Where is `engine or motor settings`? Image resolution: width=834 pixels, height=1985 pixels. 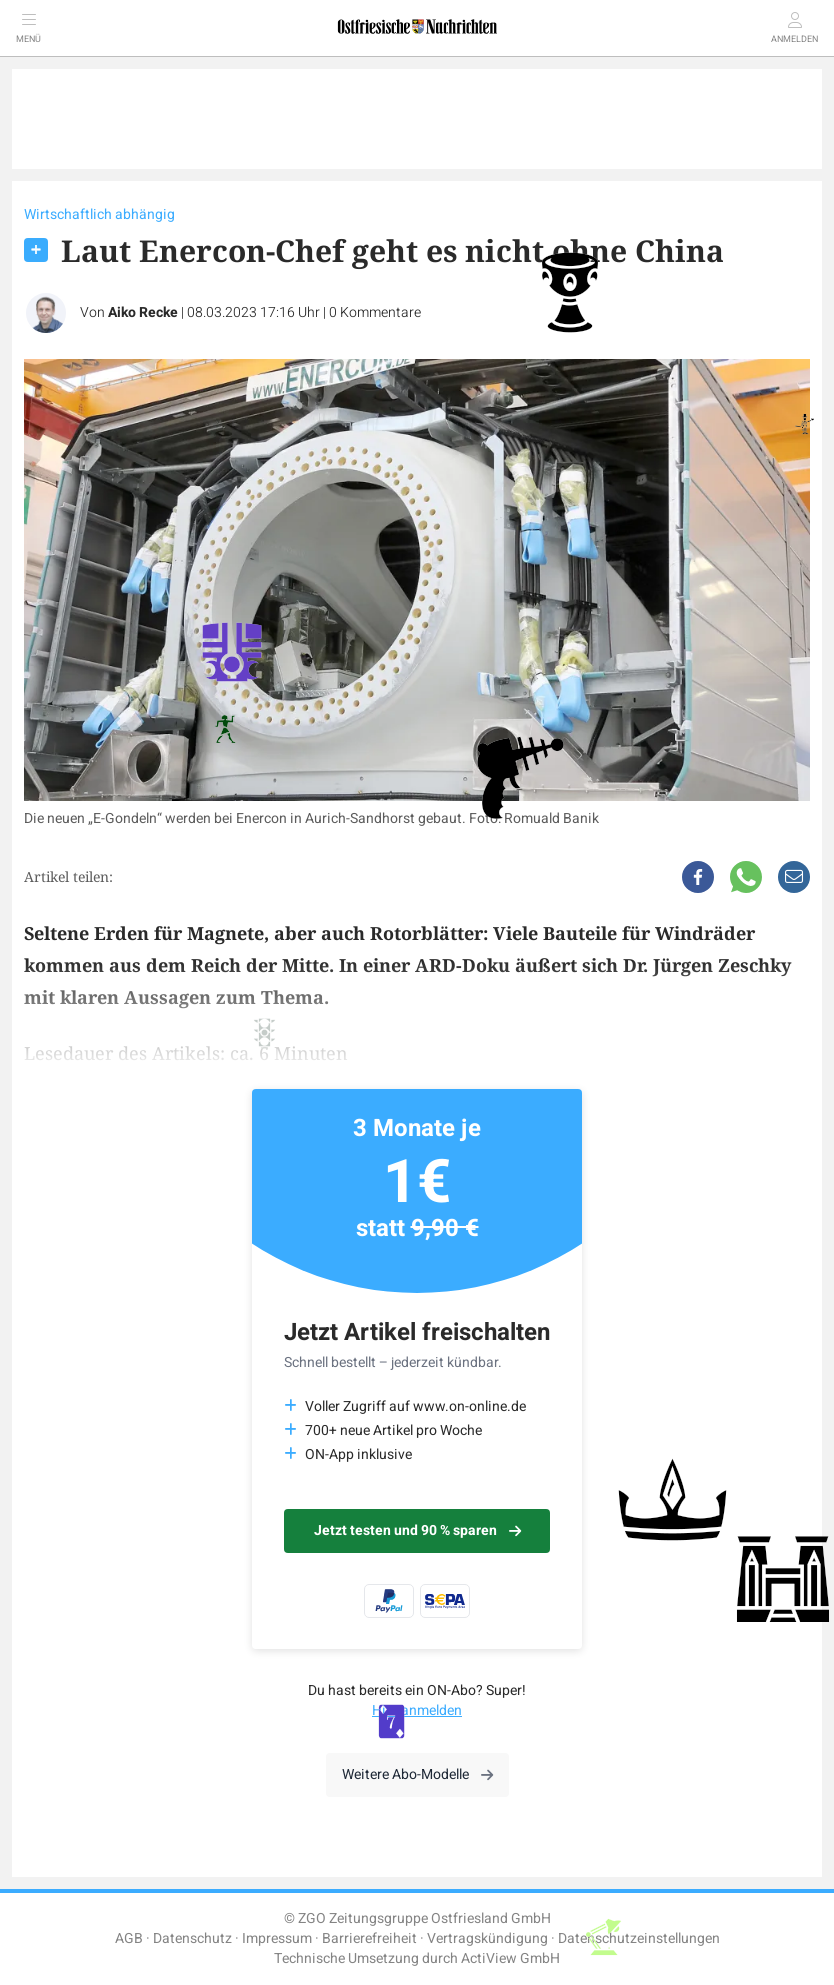 engine or motor settings is located at coordinates (232, 652).